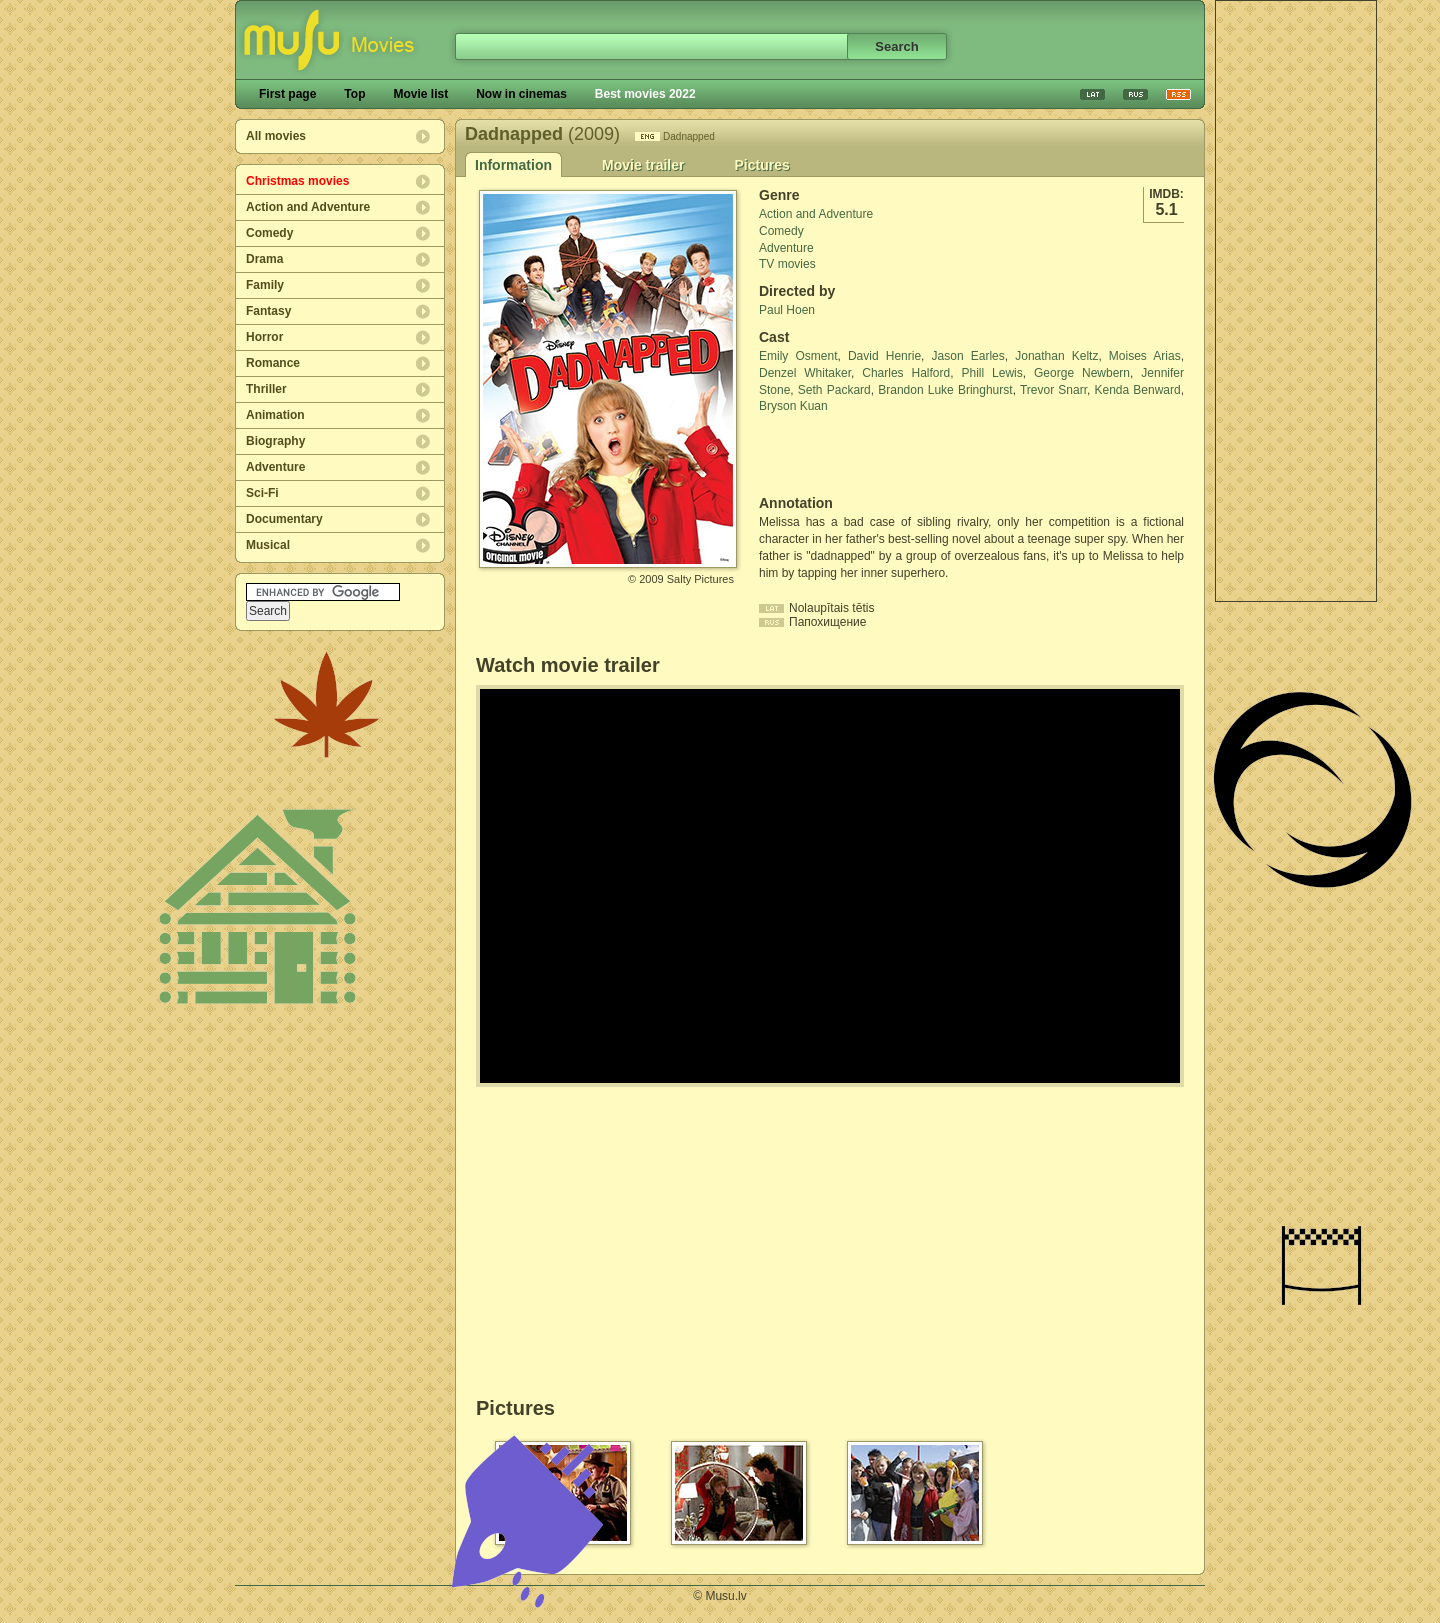  Describe the element at coordinates (527, 1521) in the screenshot. I see `launch bombing run or airstrike action` at that location.